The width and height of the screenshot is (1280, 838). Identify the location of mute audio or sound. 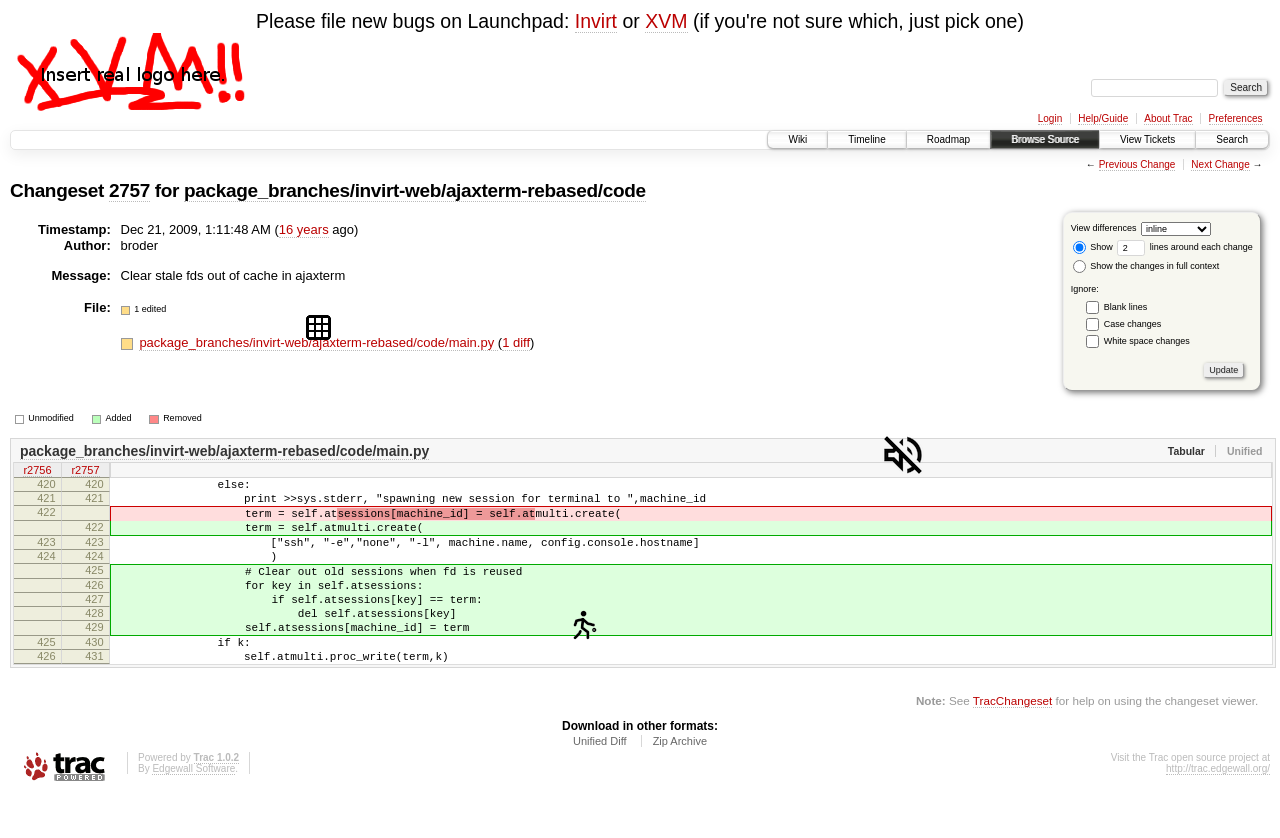
(903, 455).